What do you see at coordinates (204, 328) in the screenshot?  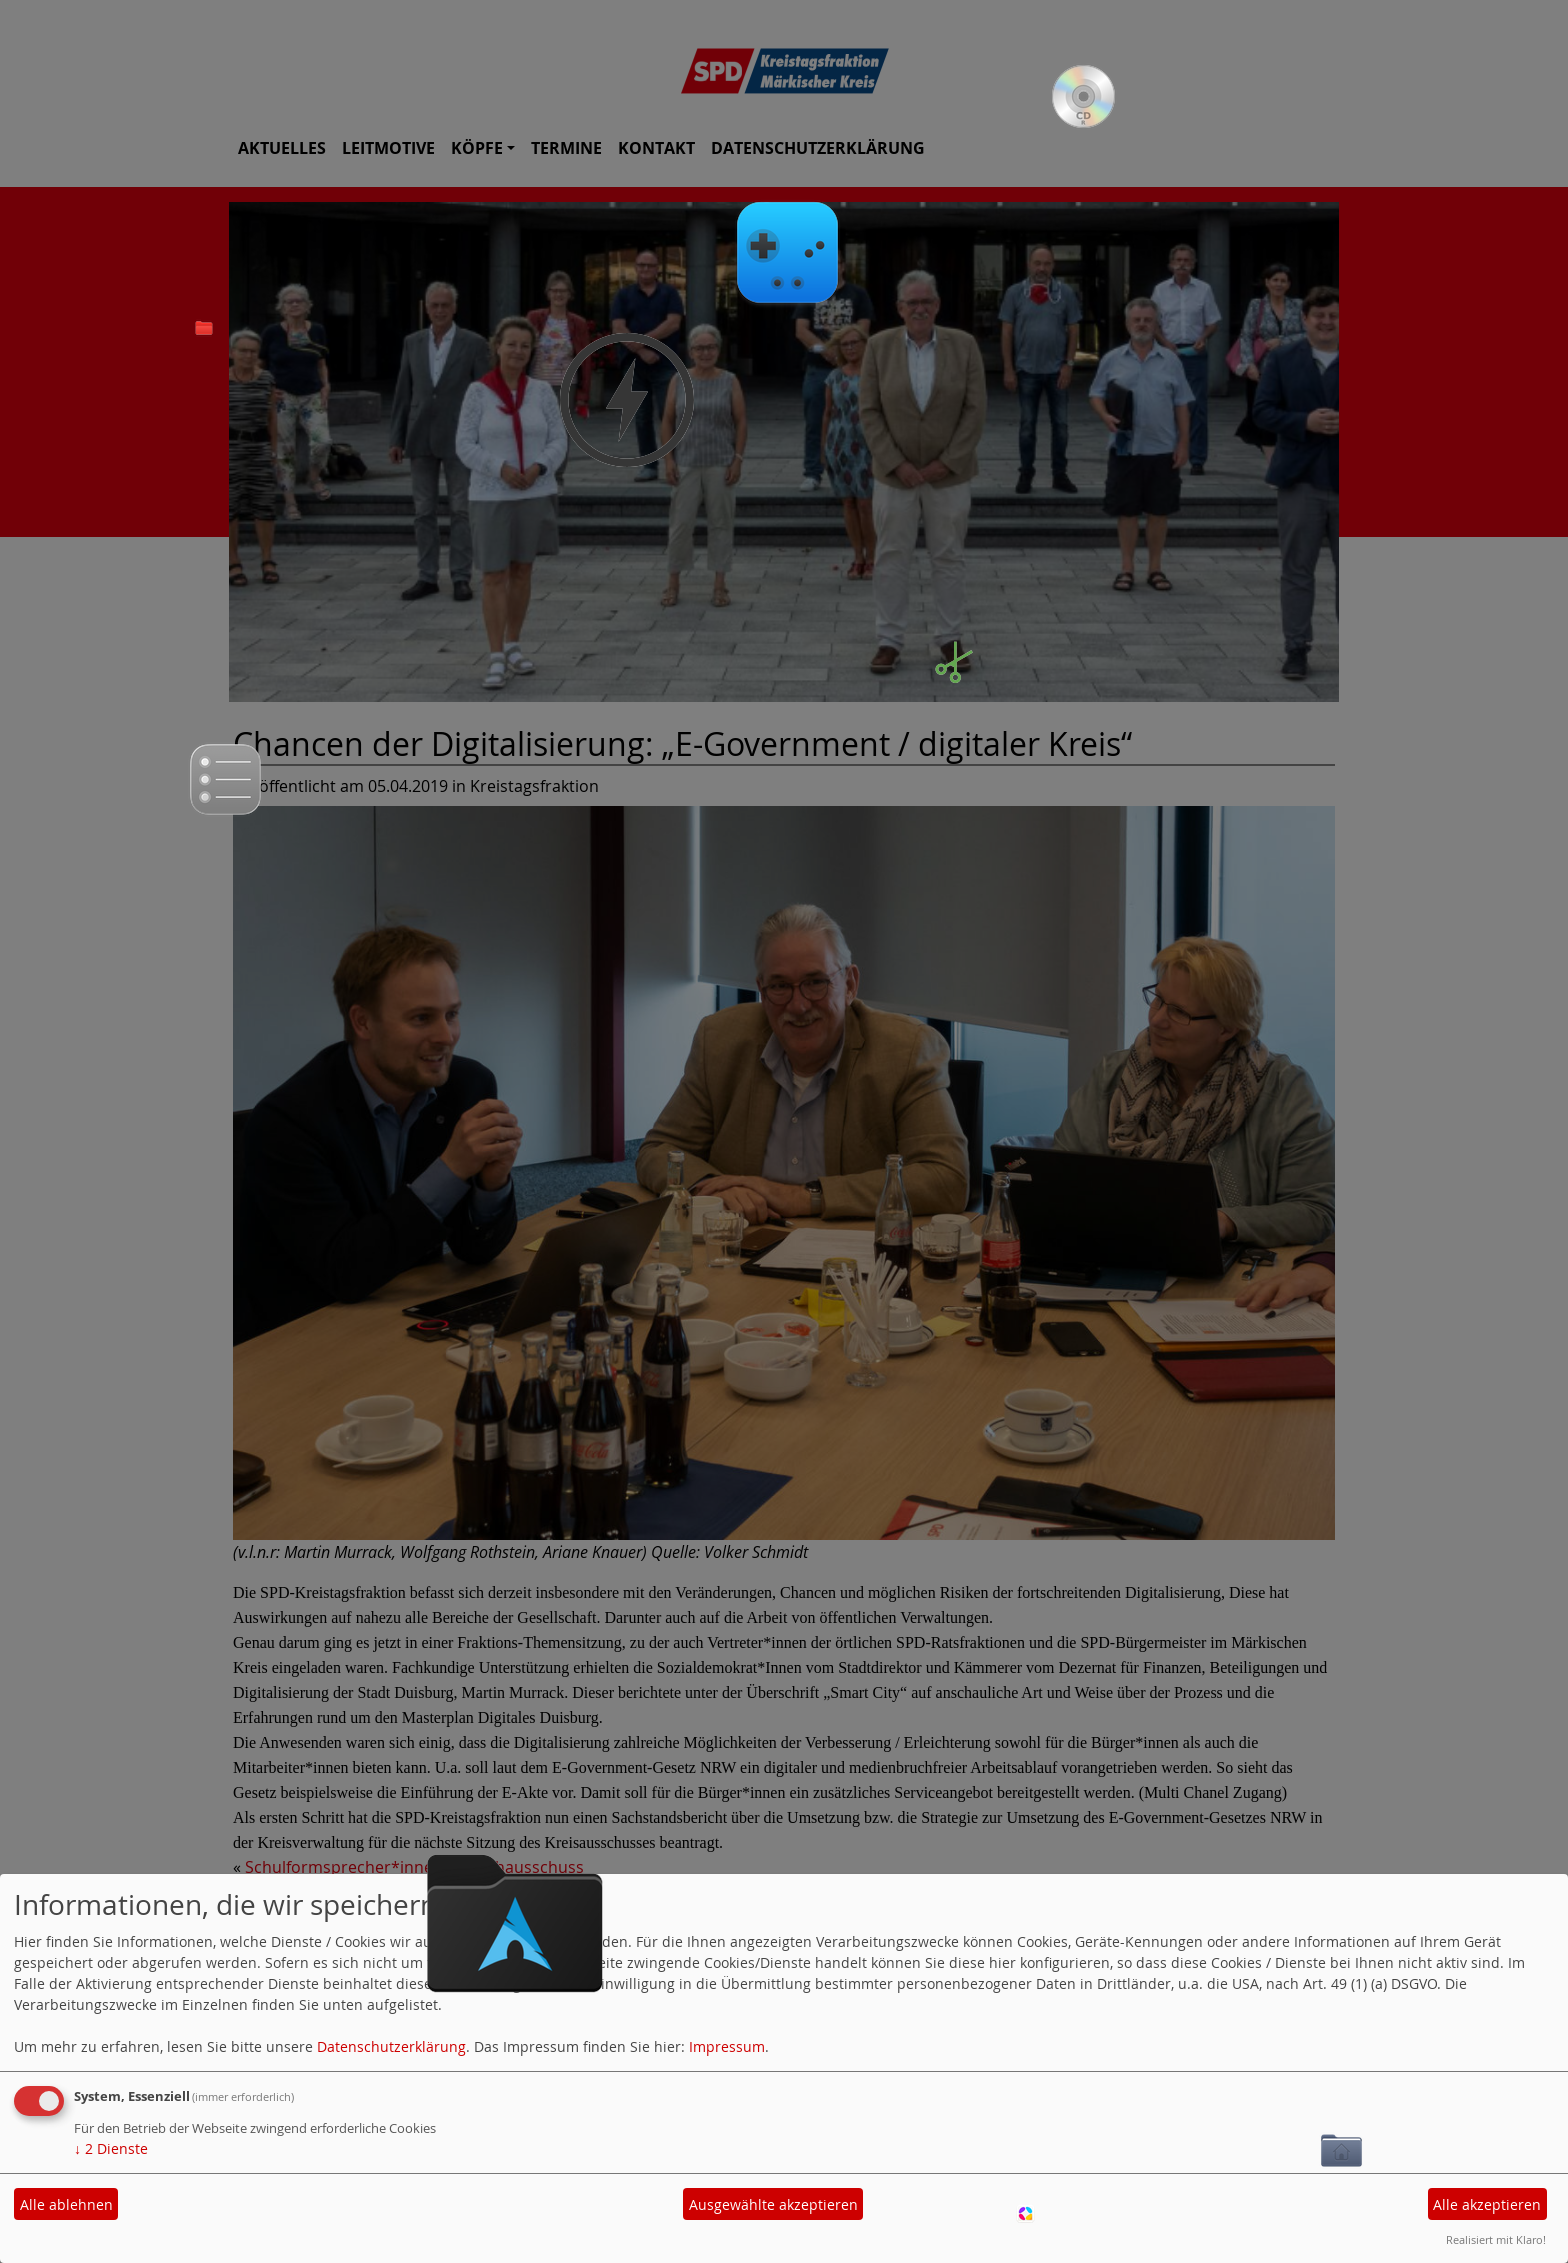 I see `open folder containing files` at bounding box center [204, 328].